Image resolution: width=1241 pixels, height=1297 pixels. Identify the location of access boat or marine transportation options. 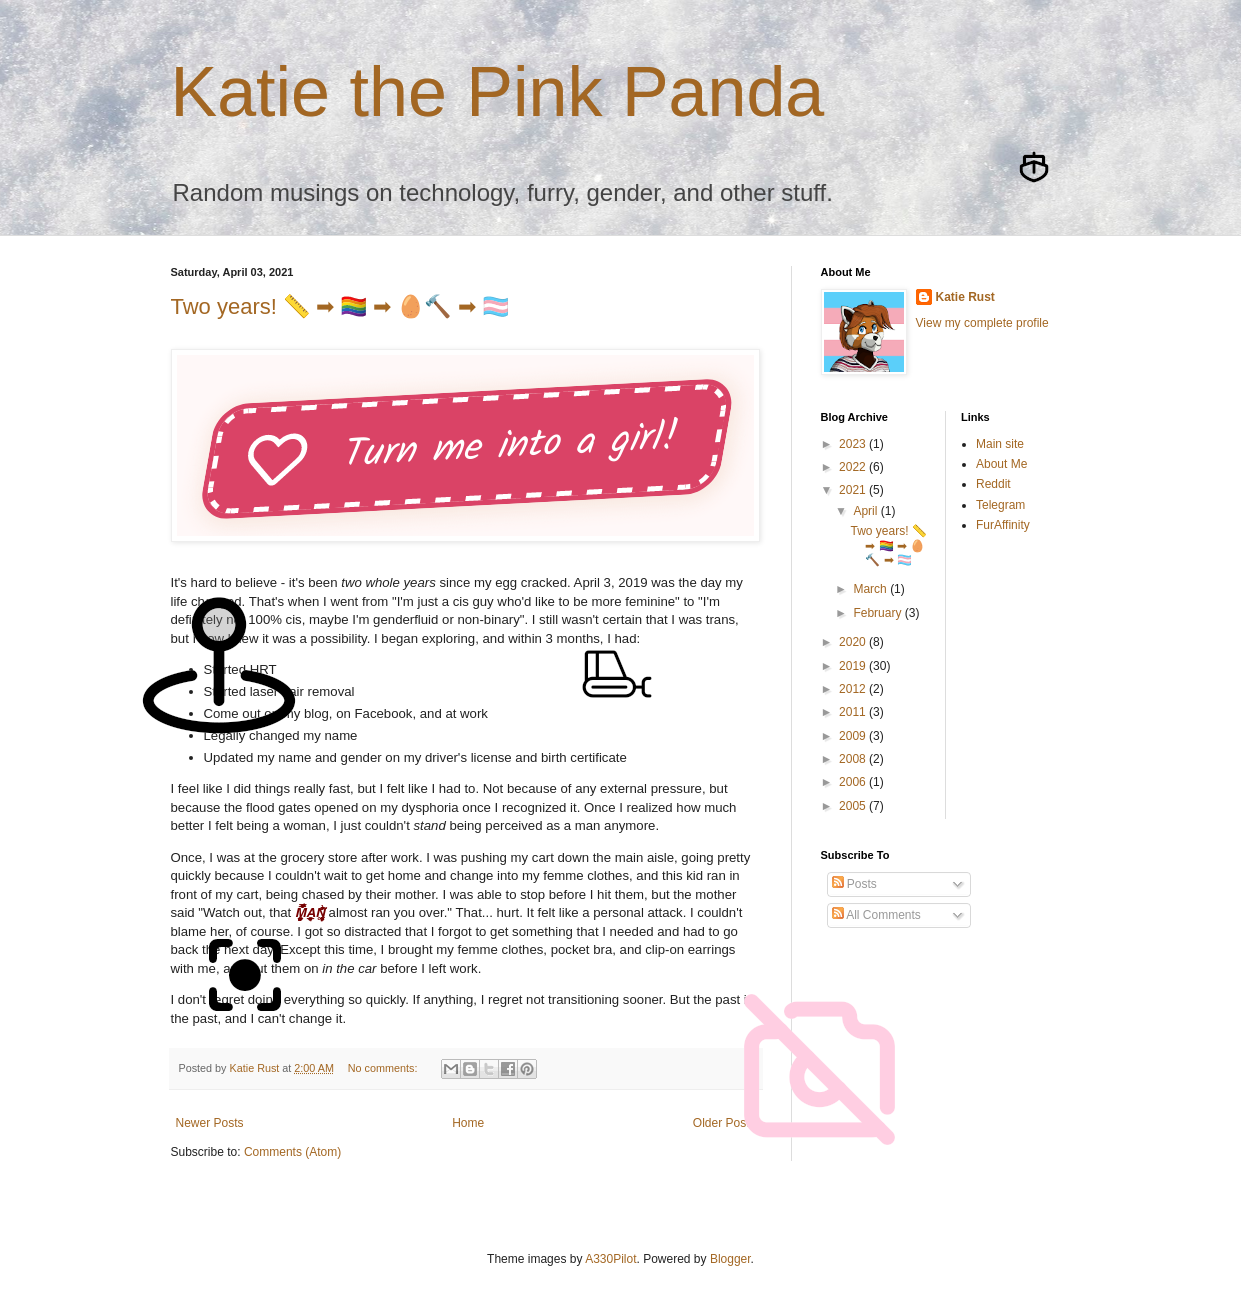
(1034, 167).